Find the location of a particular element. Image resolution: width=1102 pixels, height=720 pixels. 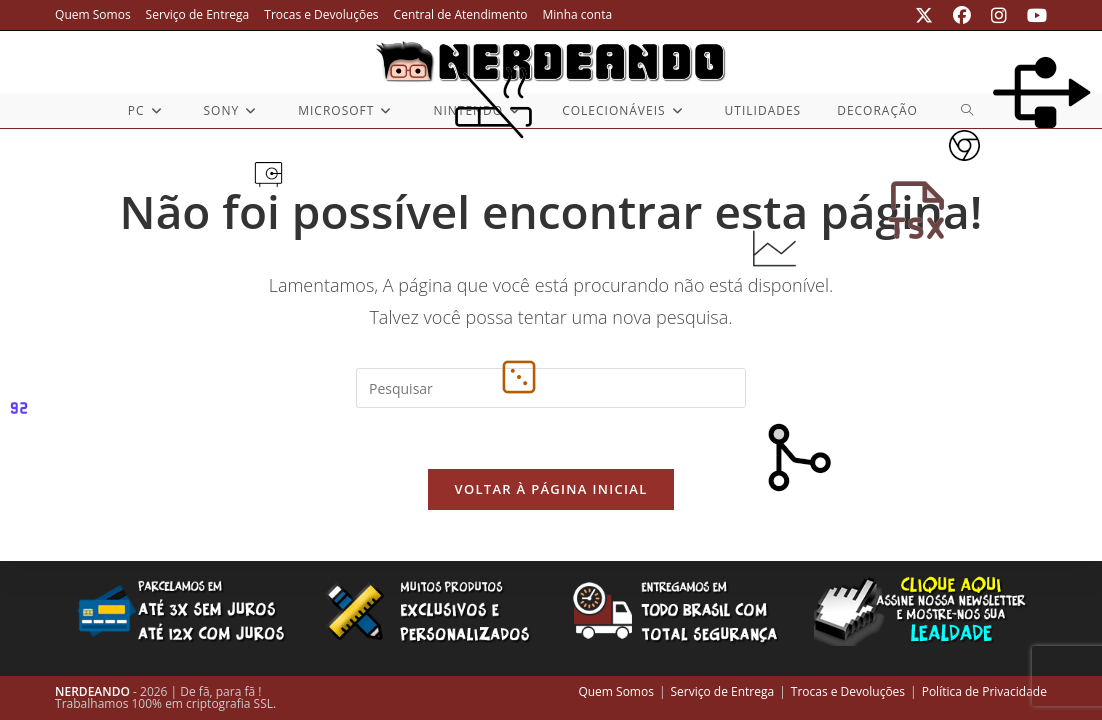

merge branches in version control is located at coordinates (794, 457).